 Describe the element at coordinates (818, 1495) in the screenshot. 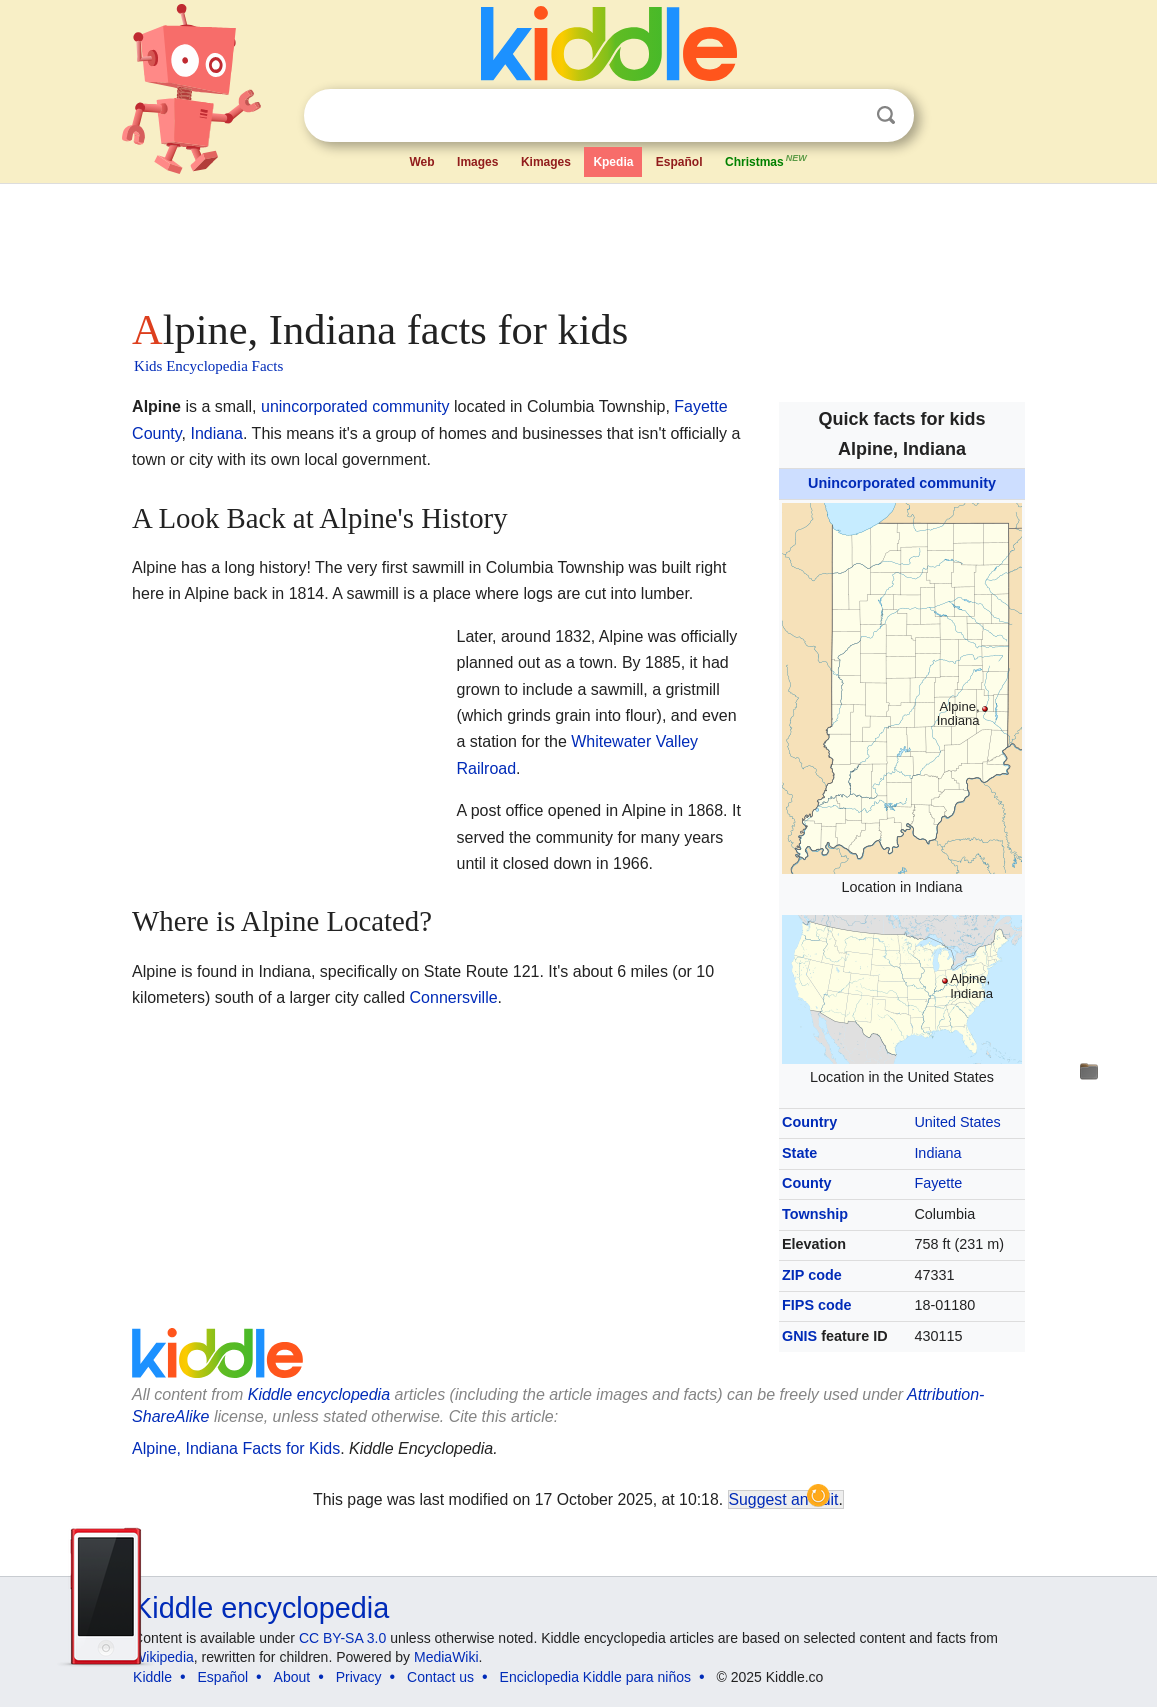

I see `restart the system` at that location.